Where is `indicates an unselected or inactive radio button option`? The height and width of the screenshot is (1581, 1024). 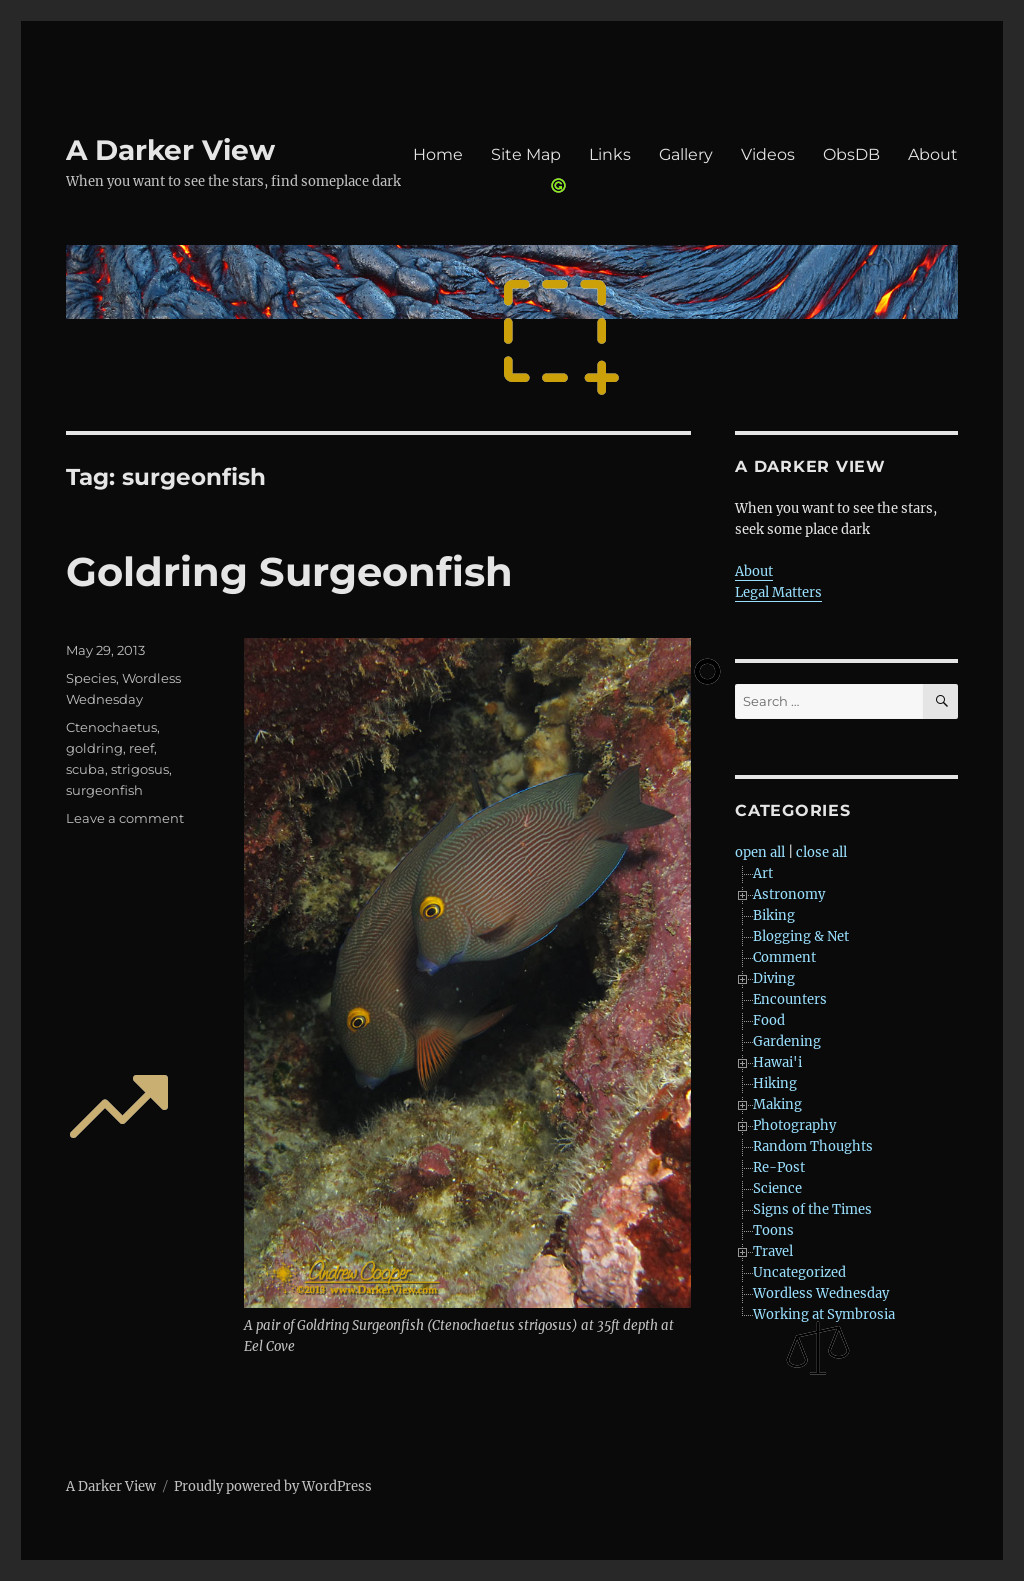
indicates an unselected or inactive radio button option is located at coordinates (707, 671).